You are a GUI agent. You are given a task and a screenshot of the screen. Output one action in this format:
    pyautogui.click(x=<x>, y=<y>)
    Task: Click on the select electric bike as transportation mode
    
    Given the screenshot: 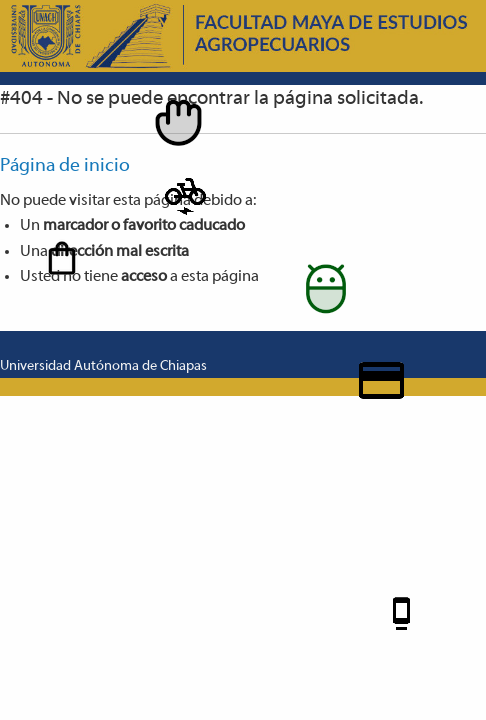 What is the action you would take?
    pyautogui.click(x=185, y=196)
    